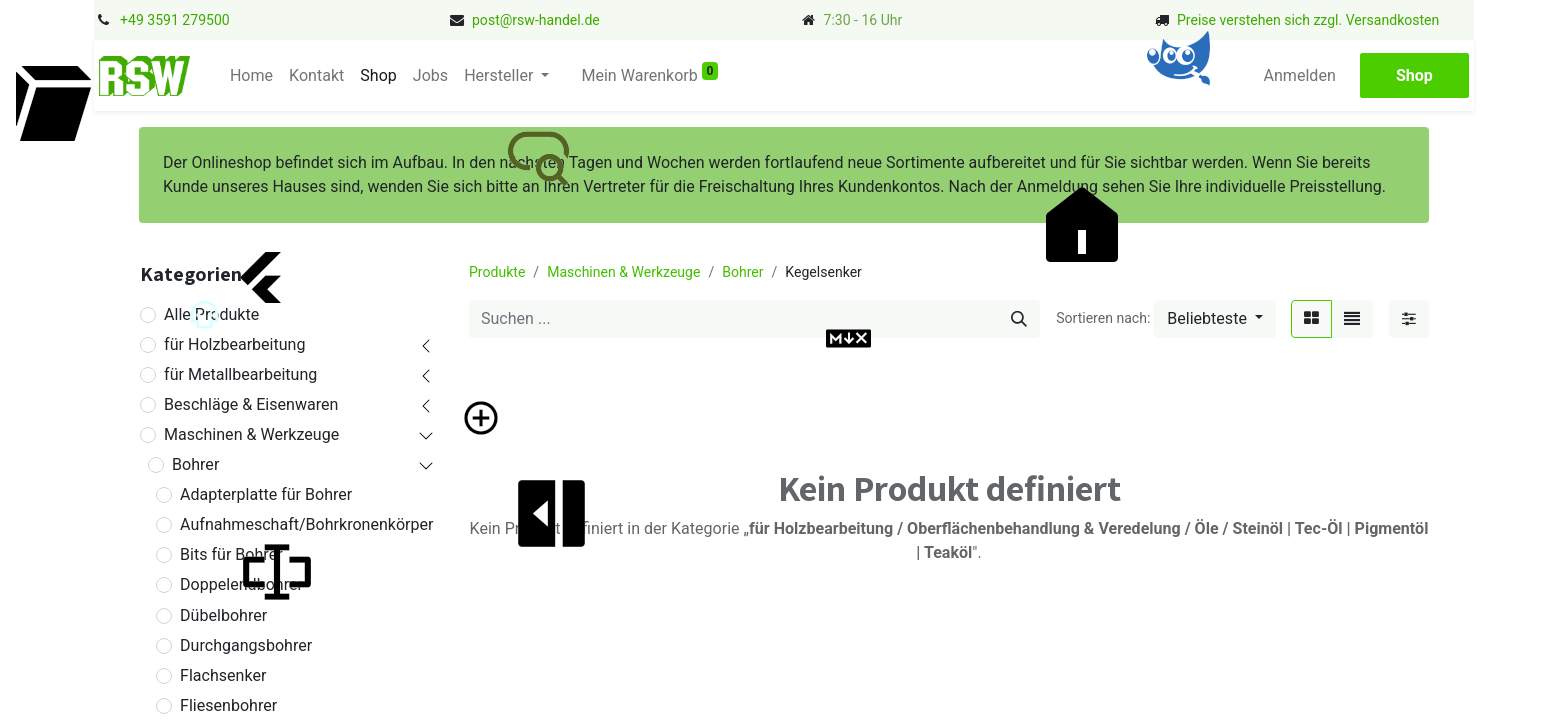 This screenshot has width=1568, height=720. I want to click on open tuta secure email app, so click(53, 103).